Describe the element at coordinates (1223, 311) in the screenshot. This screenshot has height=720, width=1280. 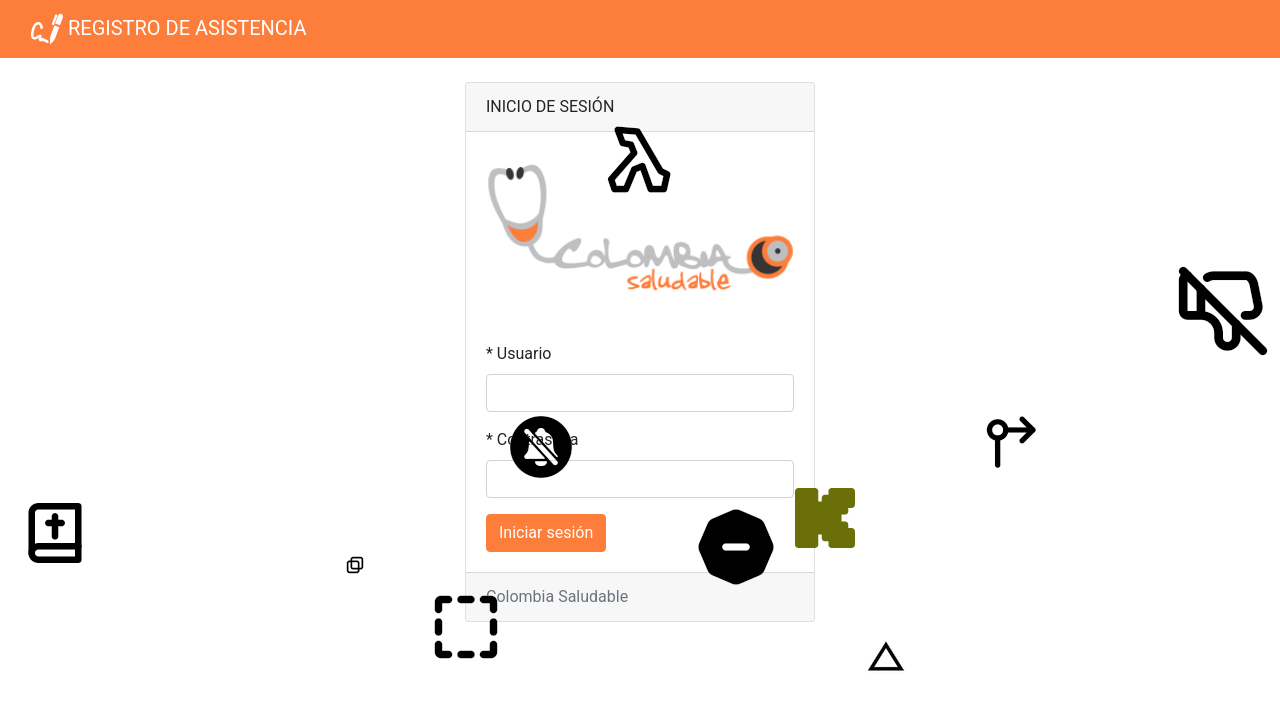
I see `dislike feature is disabled or unavailable` at that location.